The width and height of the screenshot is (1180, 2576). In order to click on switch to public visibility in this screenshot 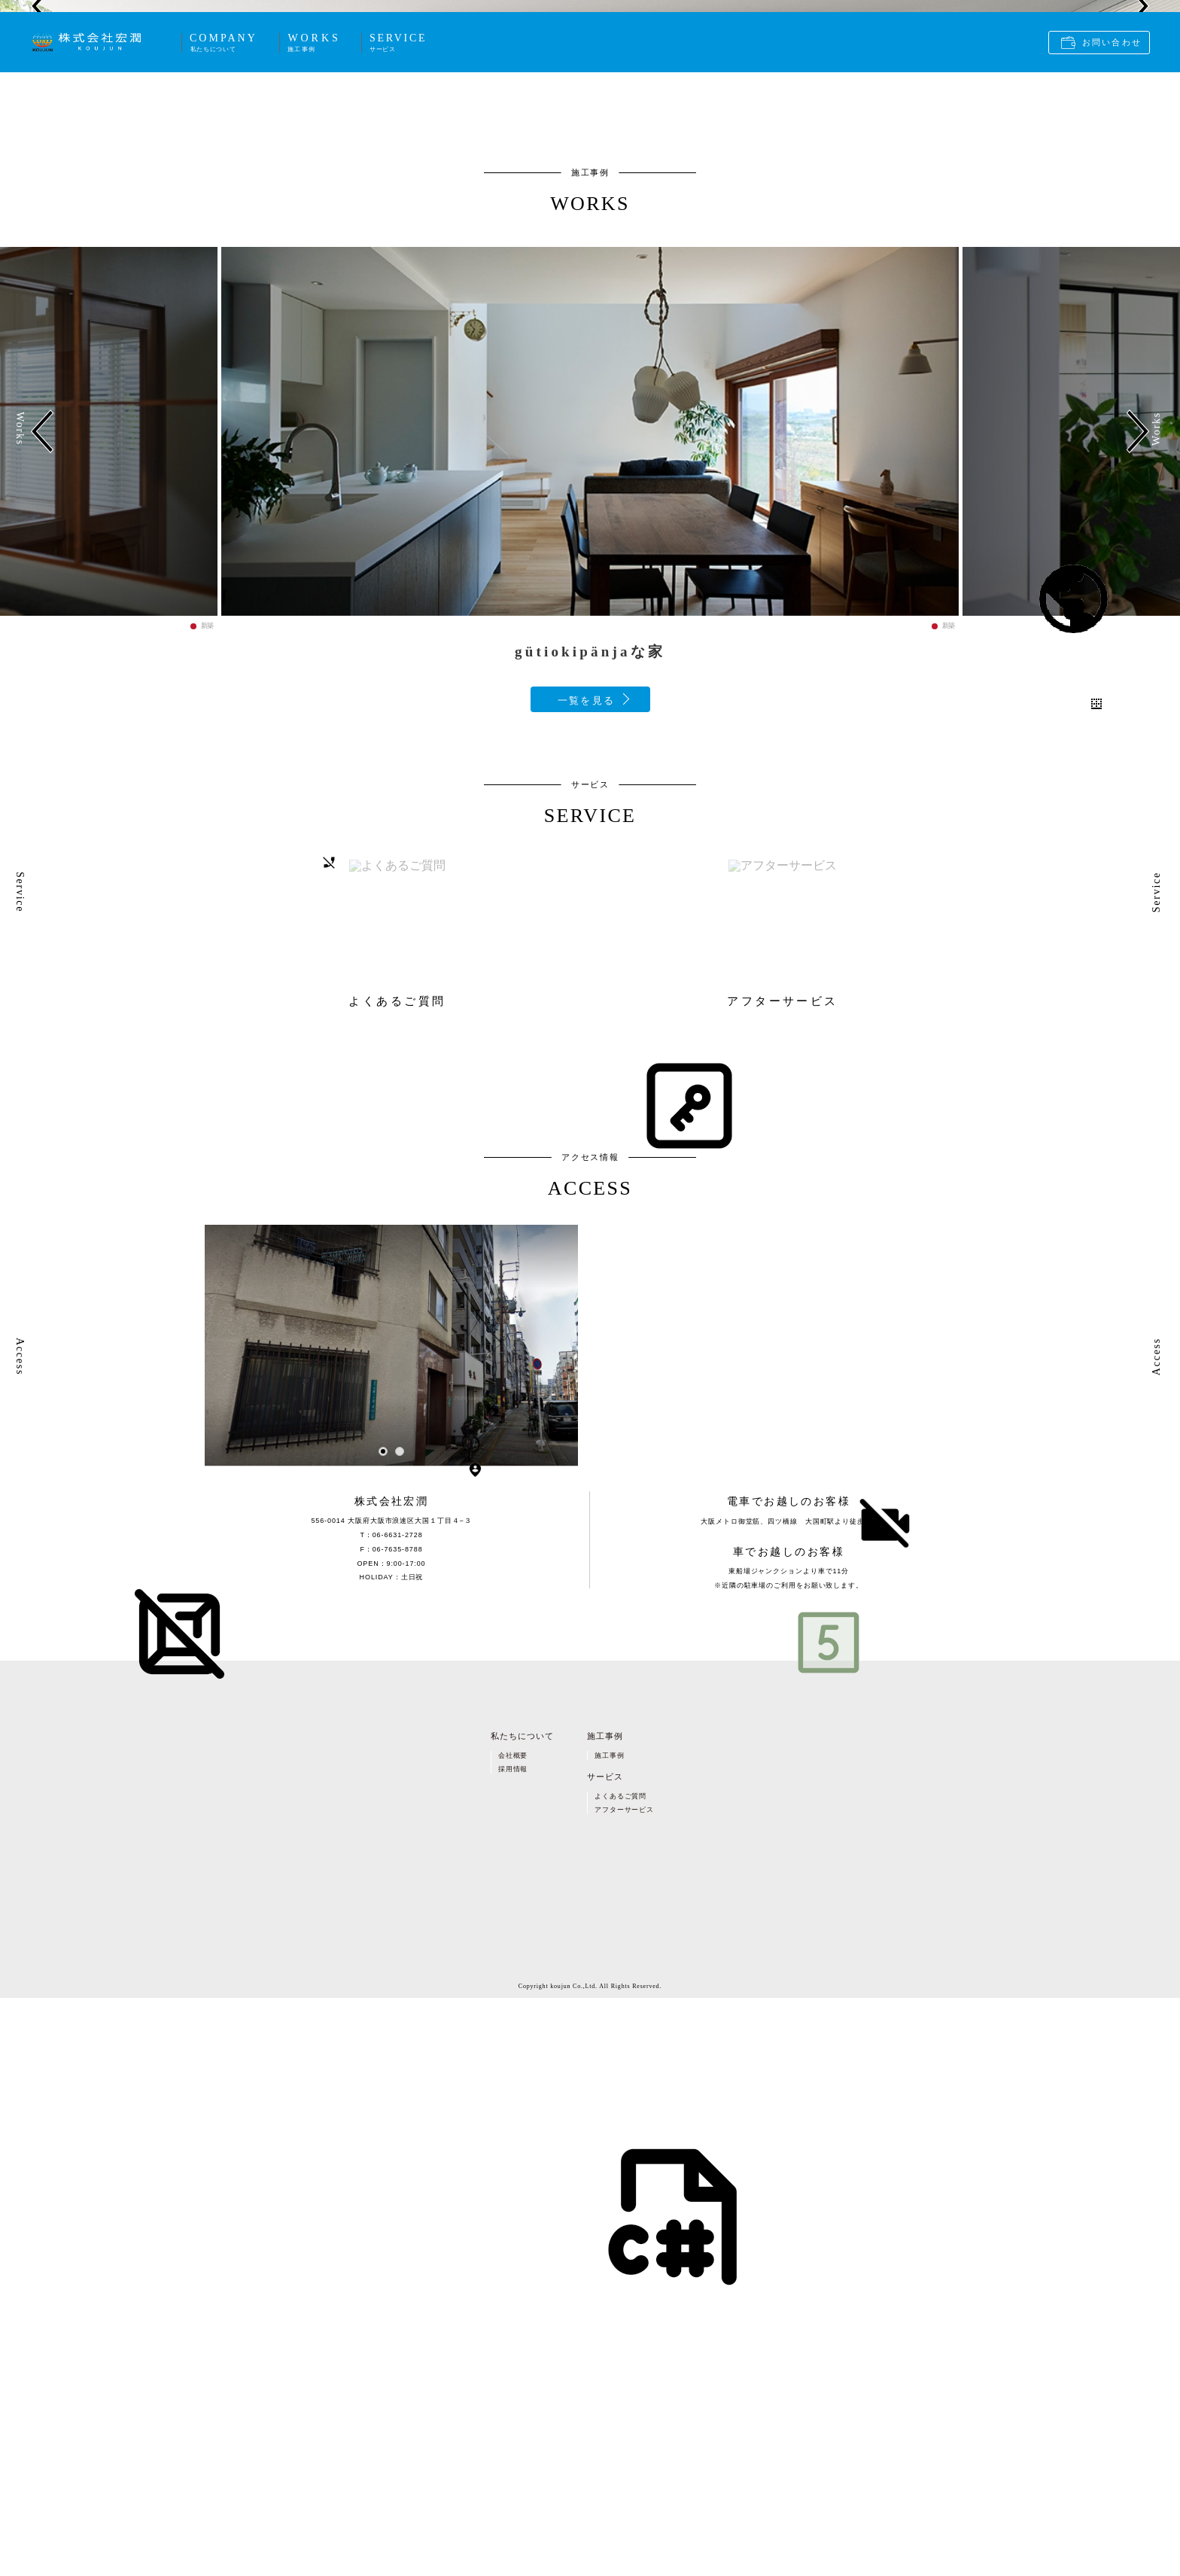, I will do `click(1073, 598)`.